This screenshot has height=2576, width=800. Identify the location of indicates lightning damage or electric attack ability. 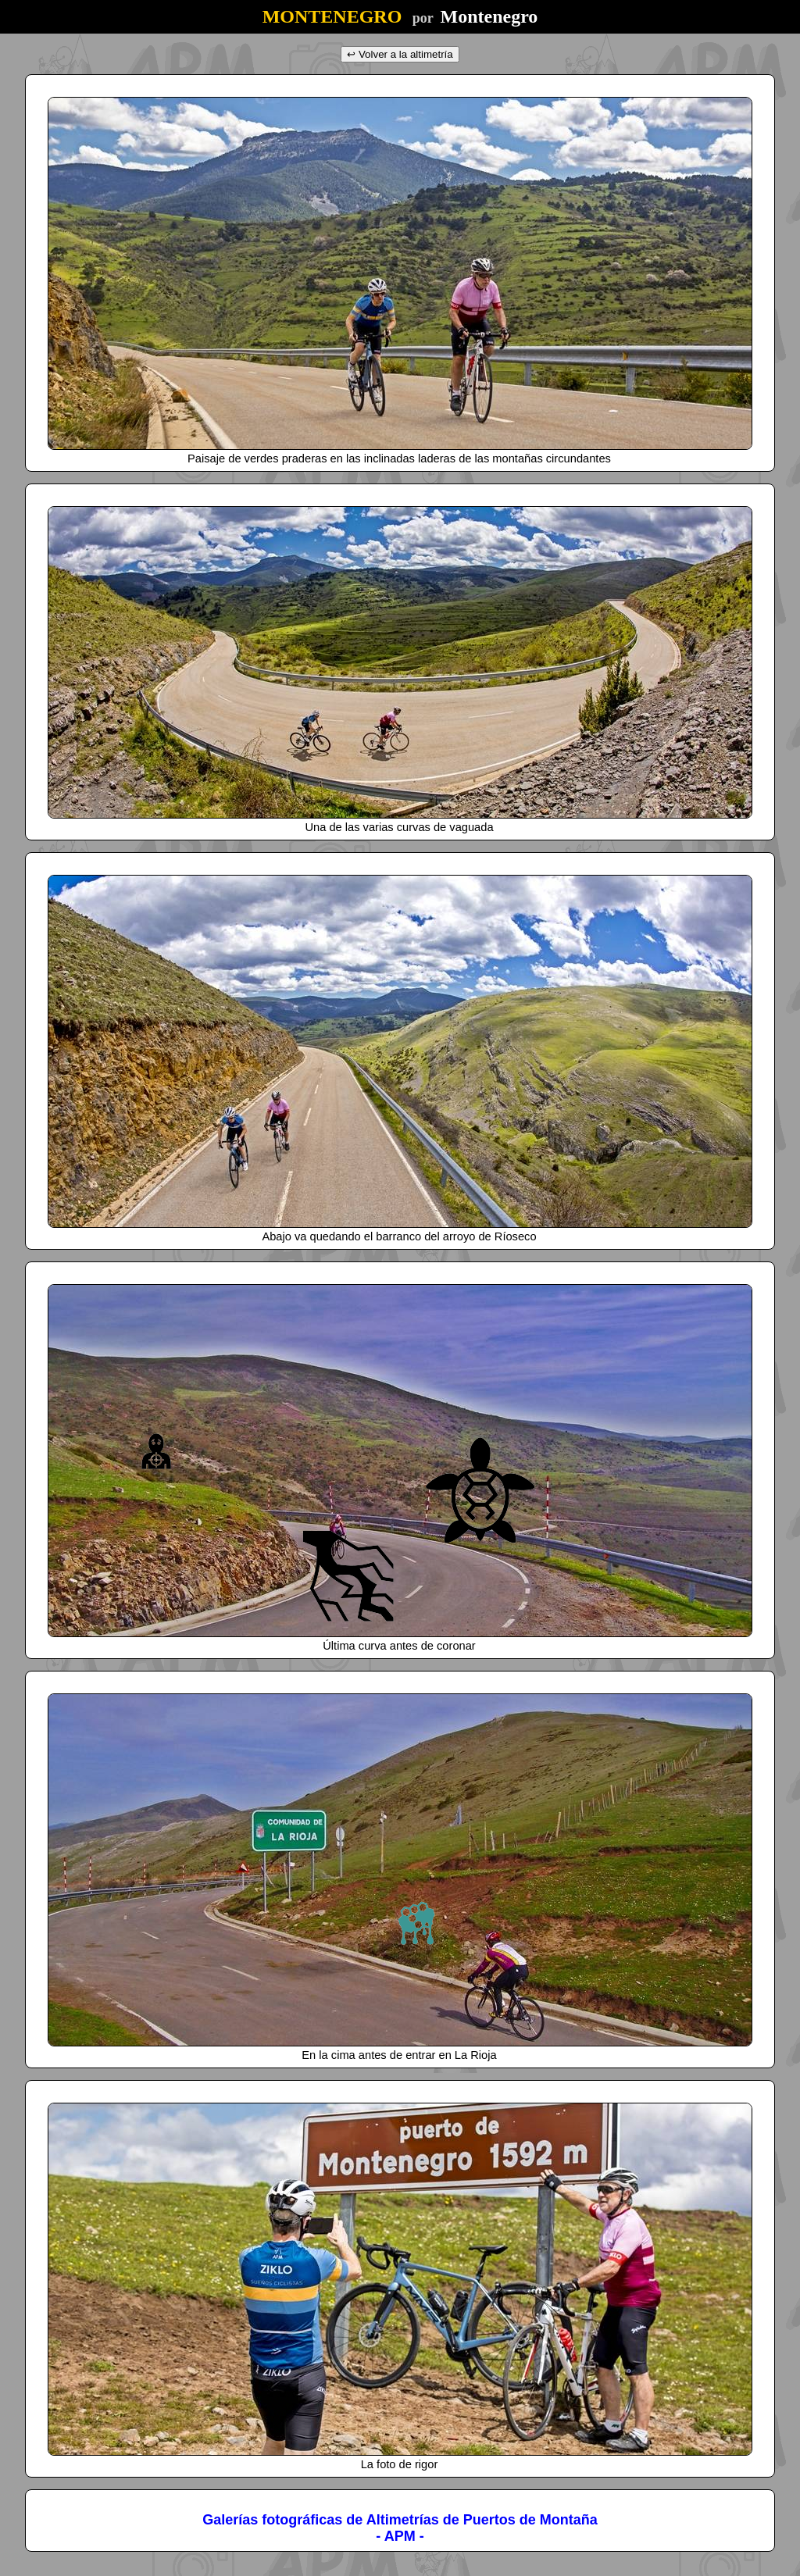
(348, 1575).